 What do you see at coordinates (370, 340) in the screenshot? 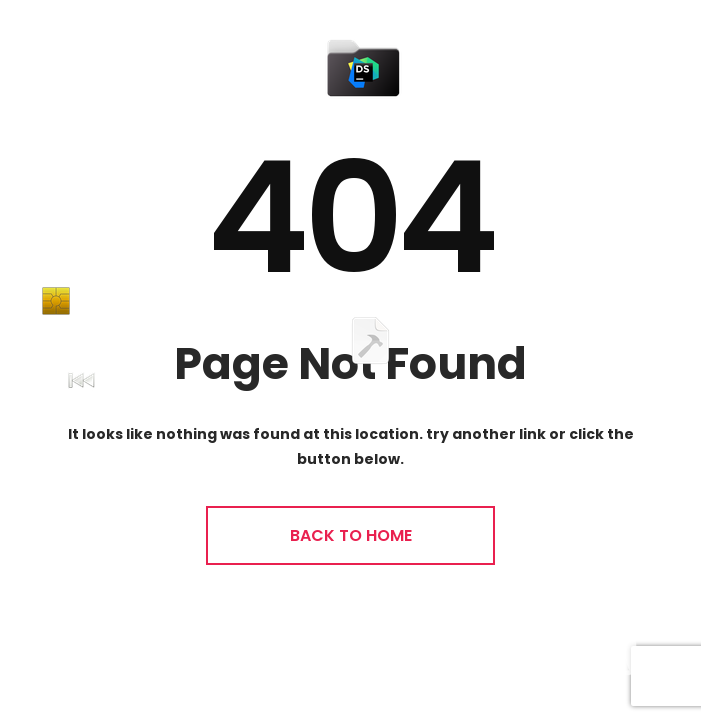
I see `makefile document used for build automation` at bounding box center [370, 340].